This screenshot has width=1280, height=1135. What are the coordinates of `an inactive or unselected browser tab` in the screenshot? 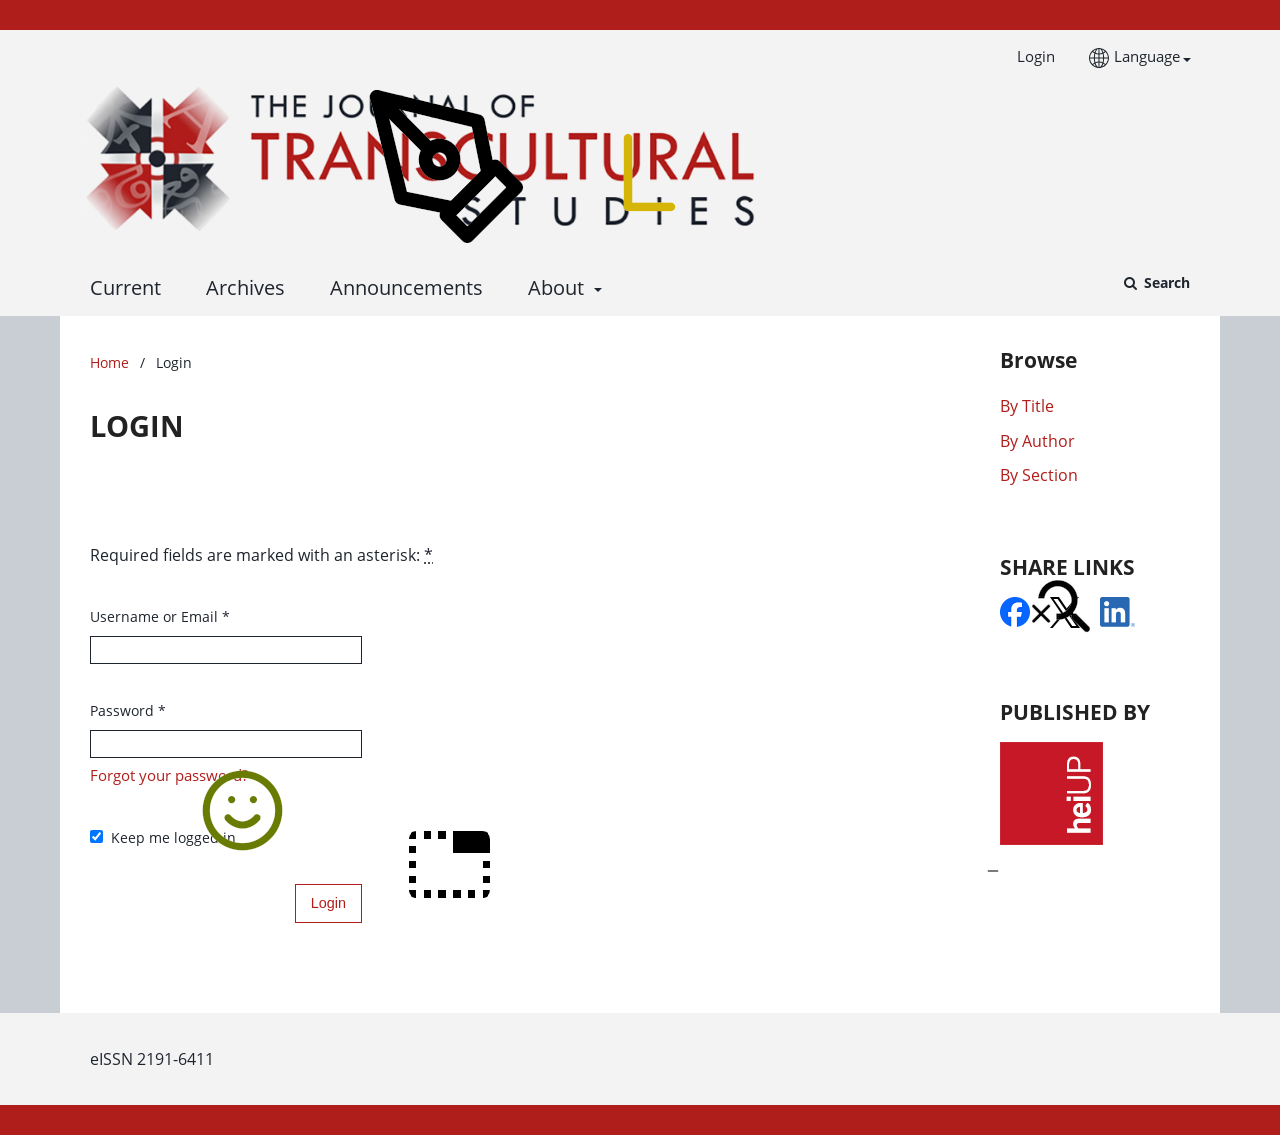 It's located at (449, 864).